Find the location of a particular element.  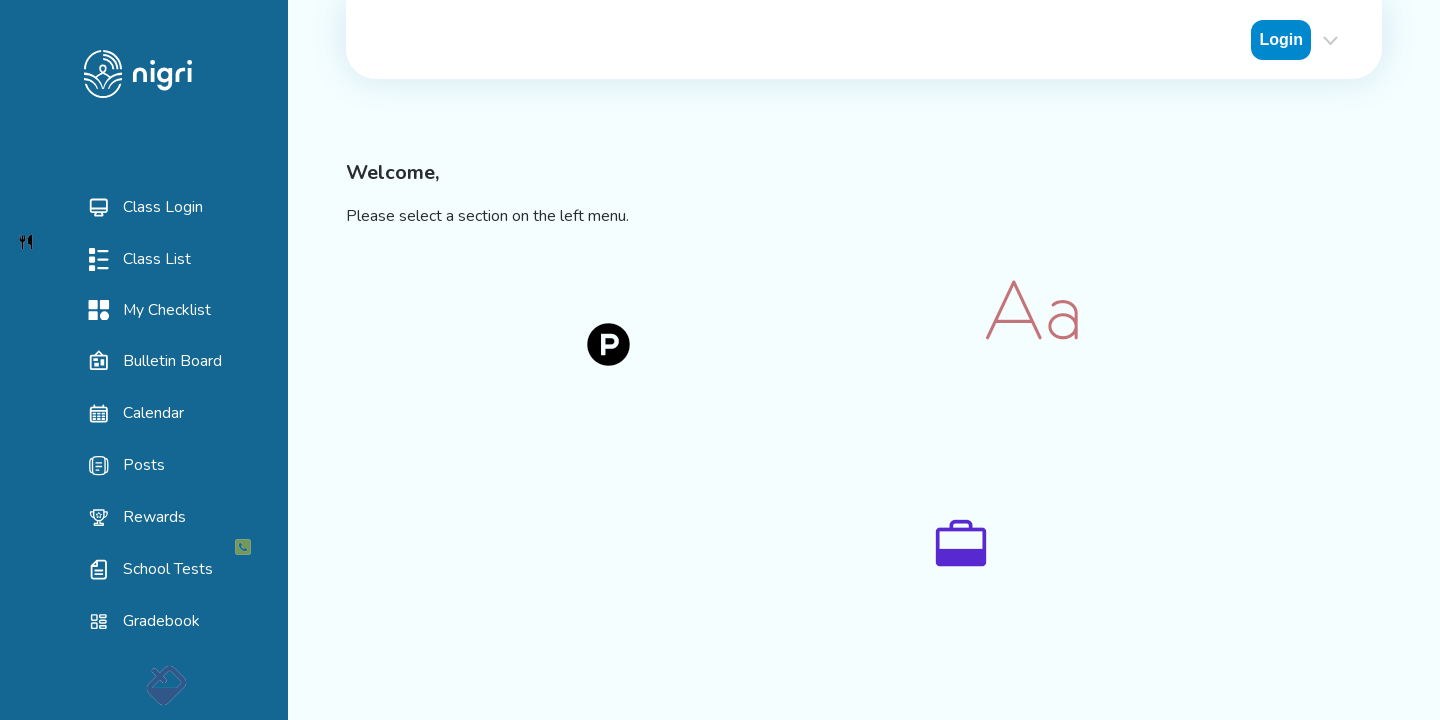

adjust font or text size settings is located at coordinates (1033, 311).